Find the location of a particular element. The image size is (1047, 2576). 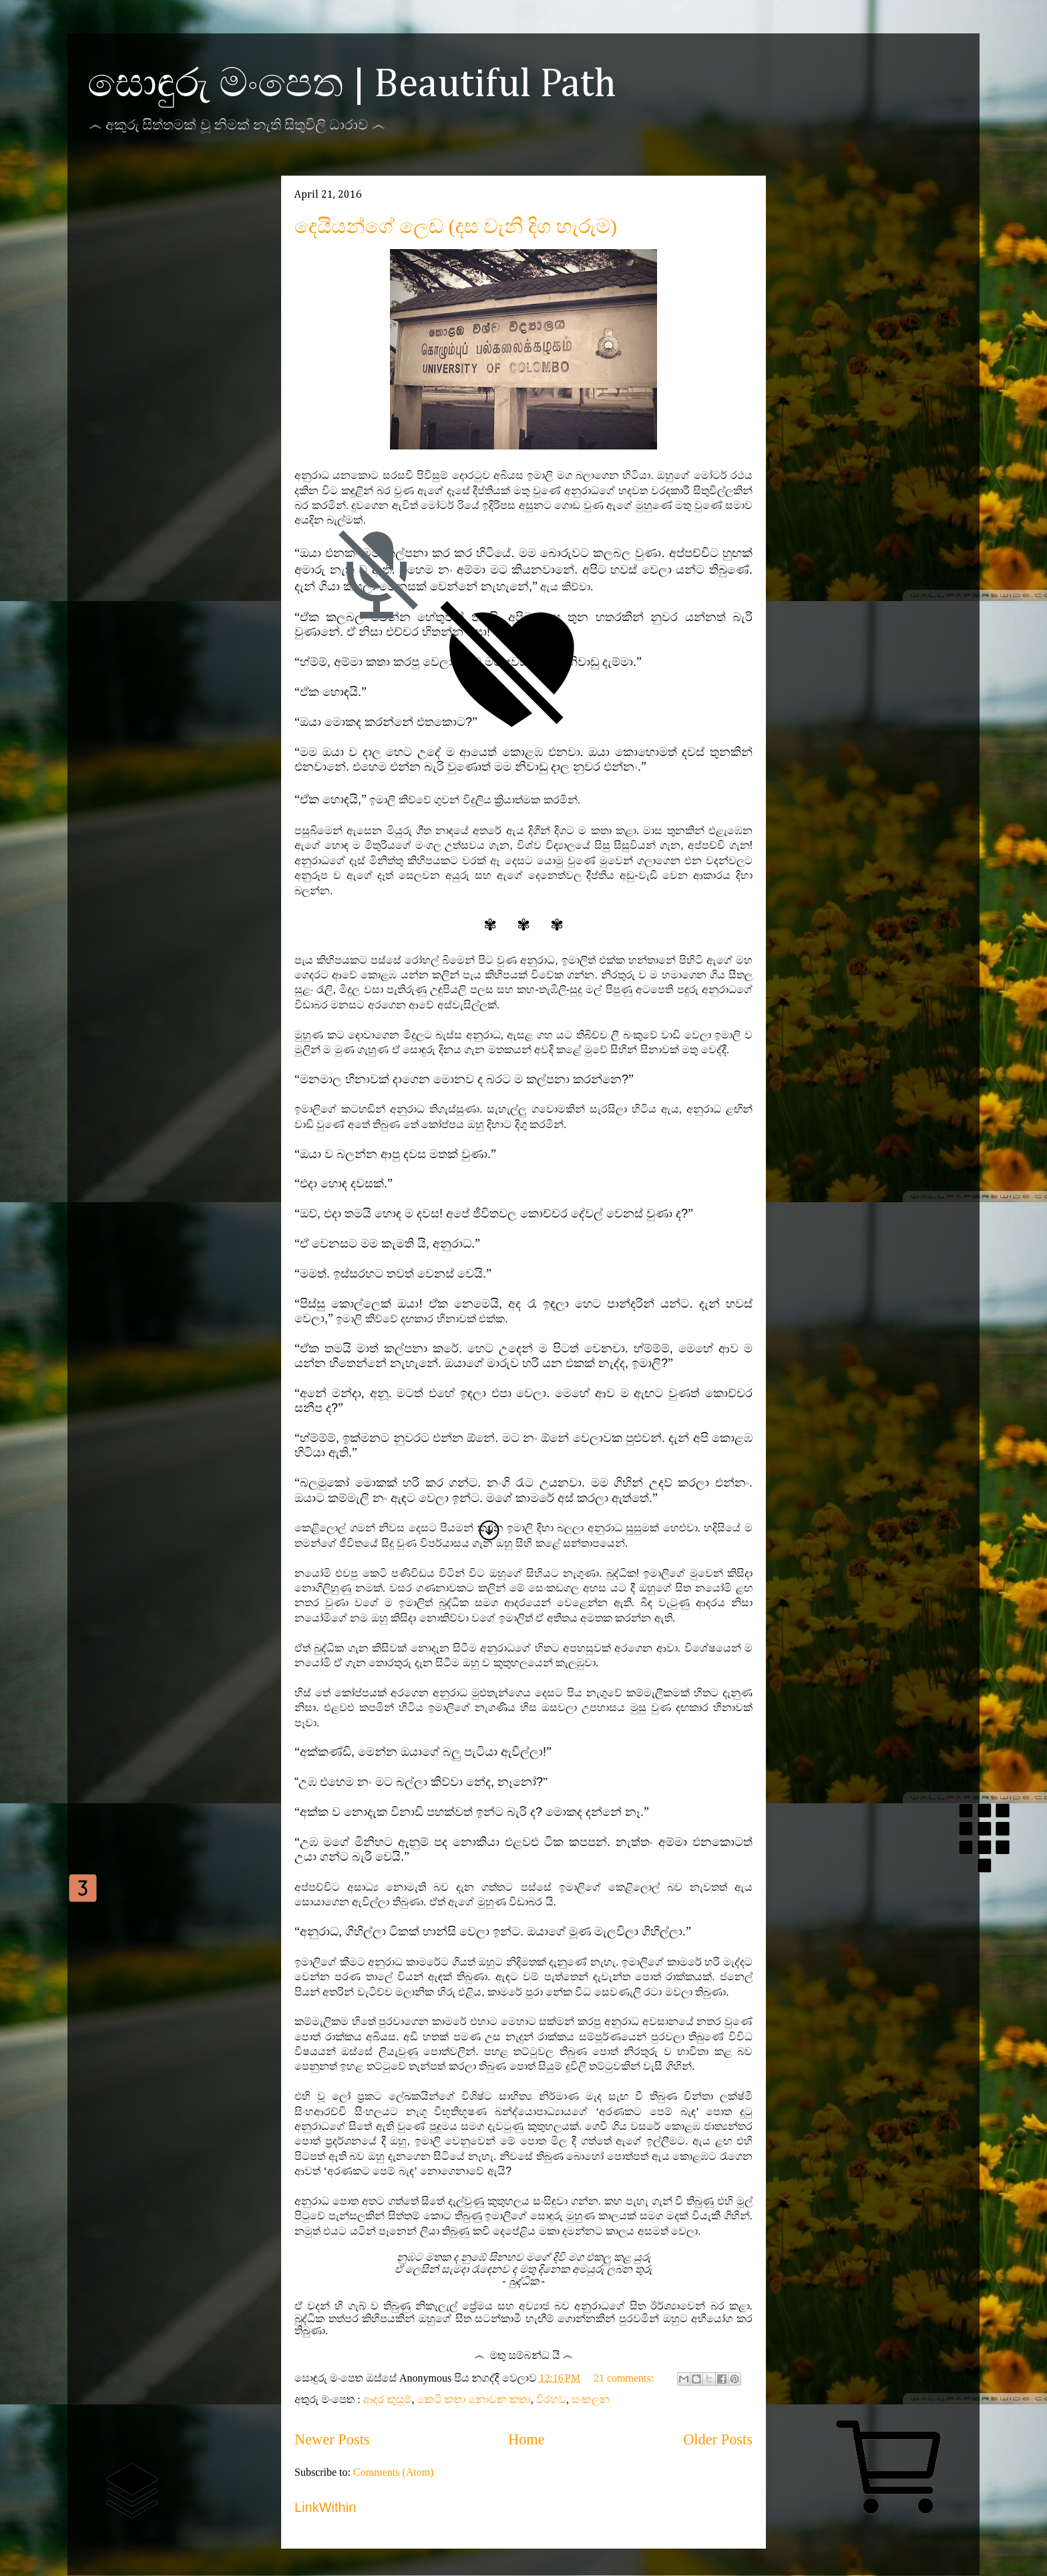

remove from favorites is located at coordinates (507, 665).